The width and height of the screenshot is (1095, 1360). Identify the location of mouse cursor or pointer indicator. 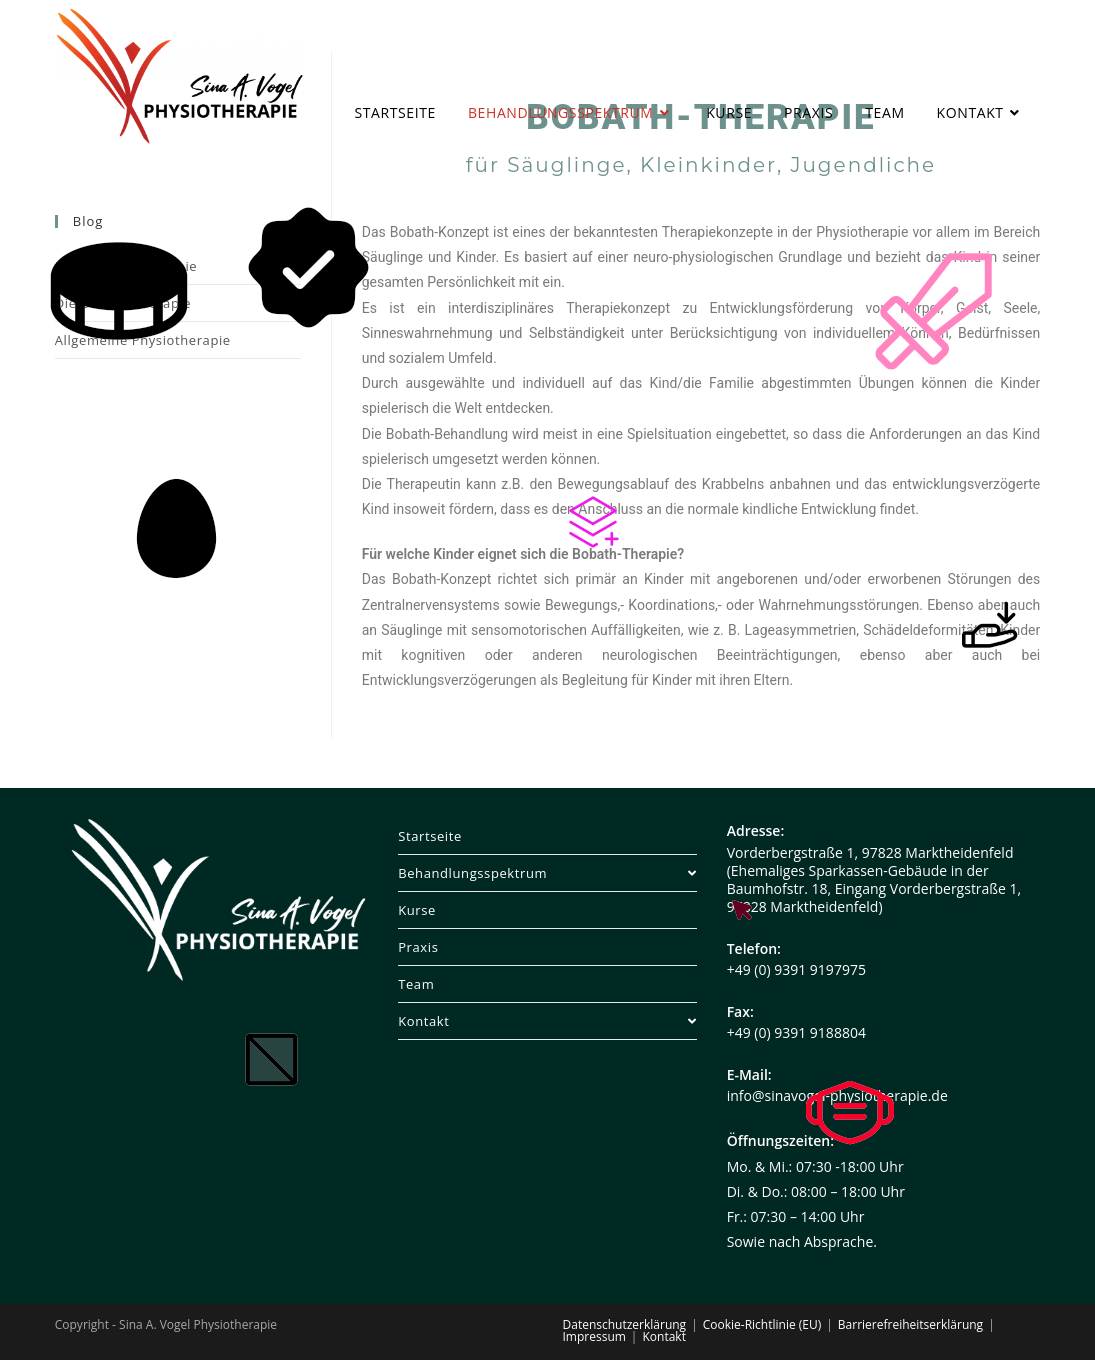
(742, 910).